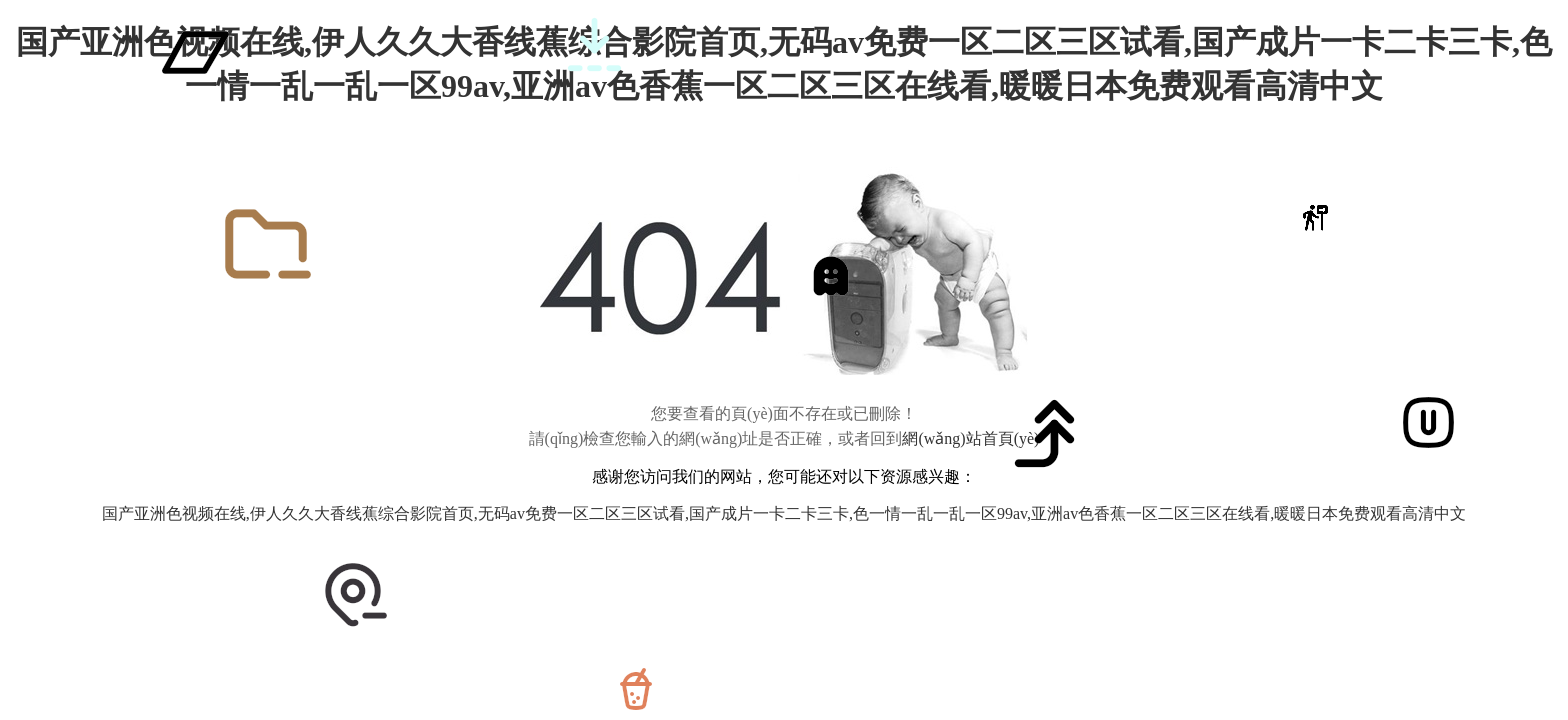 Image resolution: width=1568 pixels, height=720 pixels. Describe the element at coordinates (353, 594) in the screenshot. I see `remove a location pin from the map` at that location.